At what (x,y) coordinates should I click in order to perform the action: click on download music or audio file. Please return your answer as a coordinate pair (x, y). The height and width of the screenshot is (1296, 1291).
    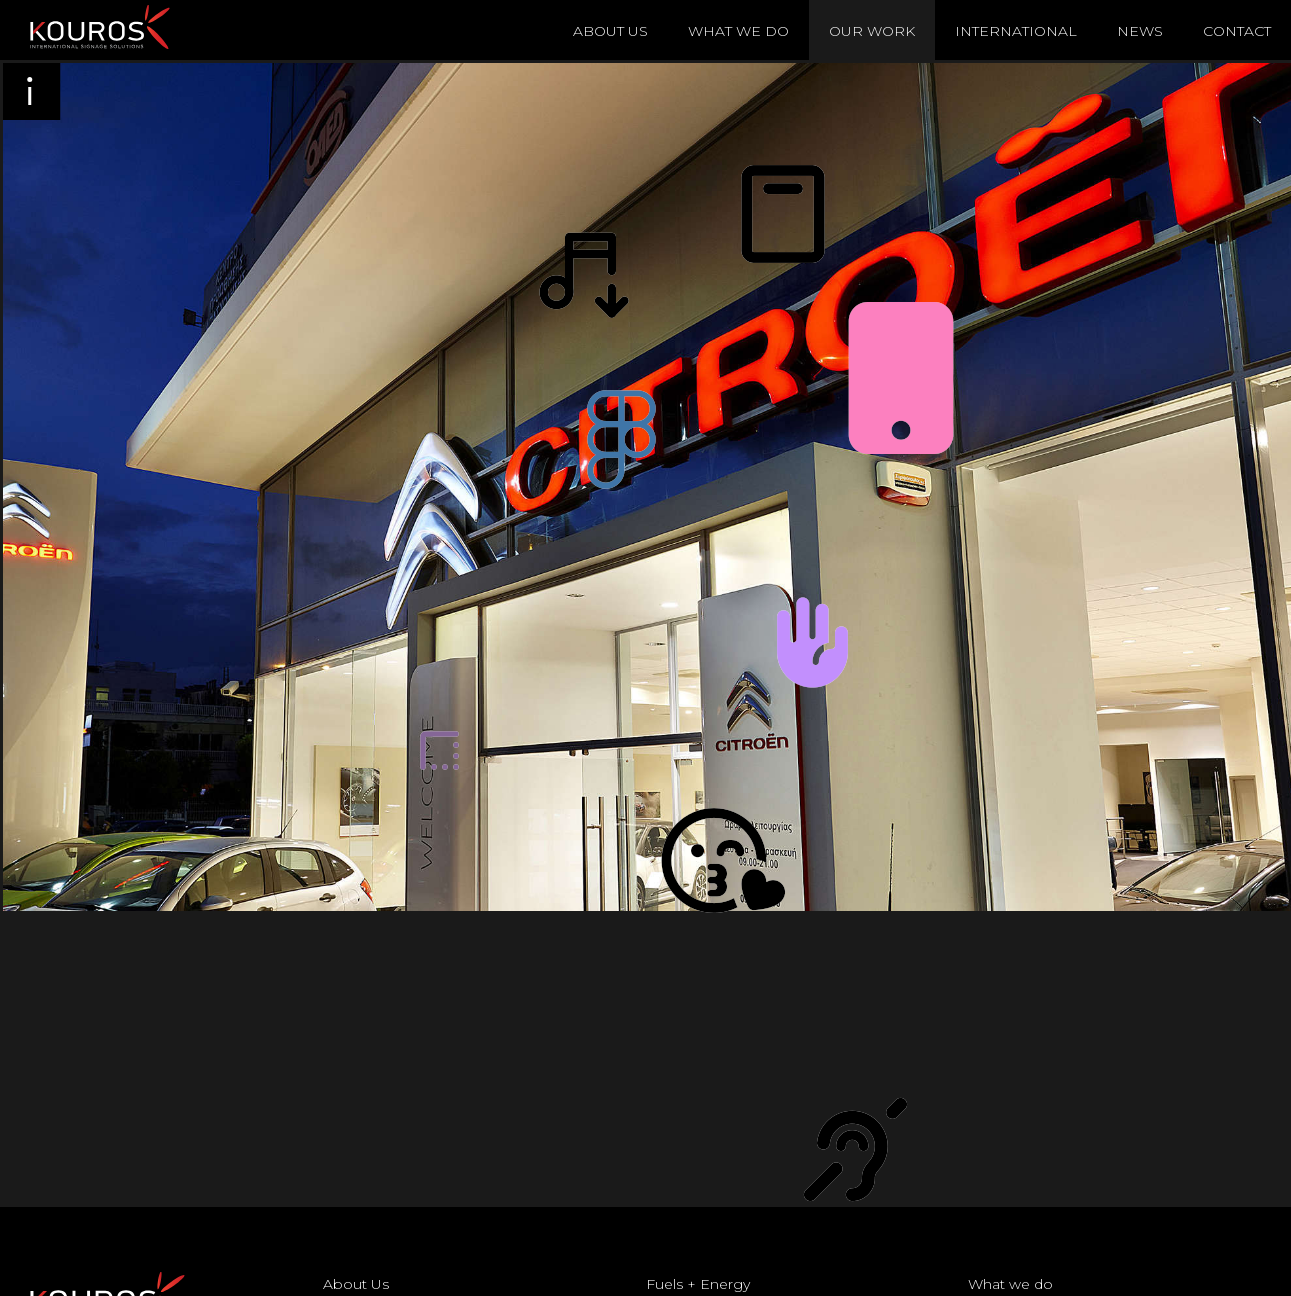
    Looking at the image, I should click on (582, 271).